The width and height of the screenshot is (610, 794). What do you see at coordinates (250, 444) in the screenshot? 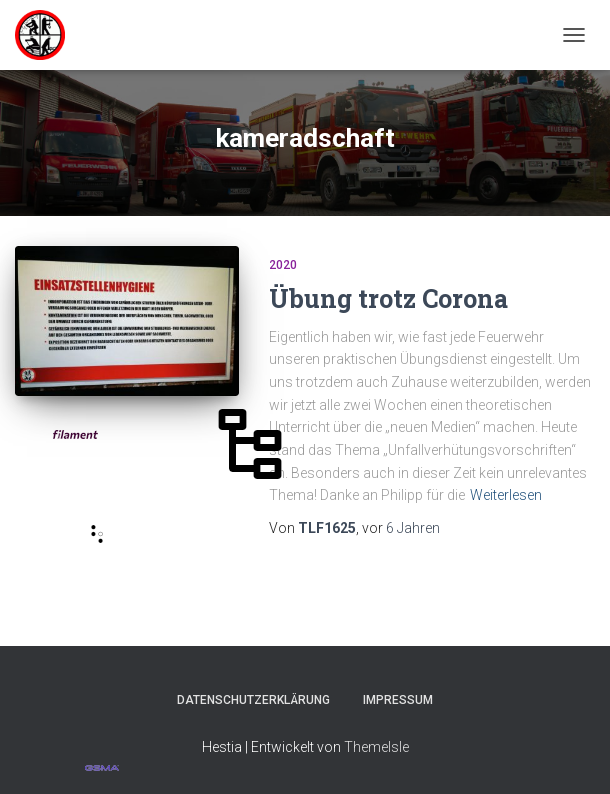
I see `view hierarchical structure or organization chart` at bounding box center [250, 444].